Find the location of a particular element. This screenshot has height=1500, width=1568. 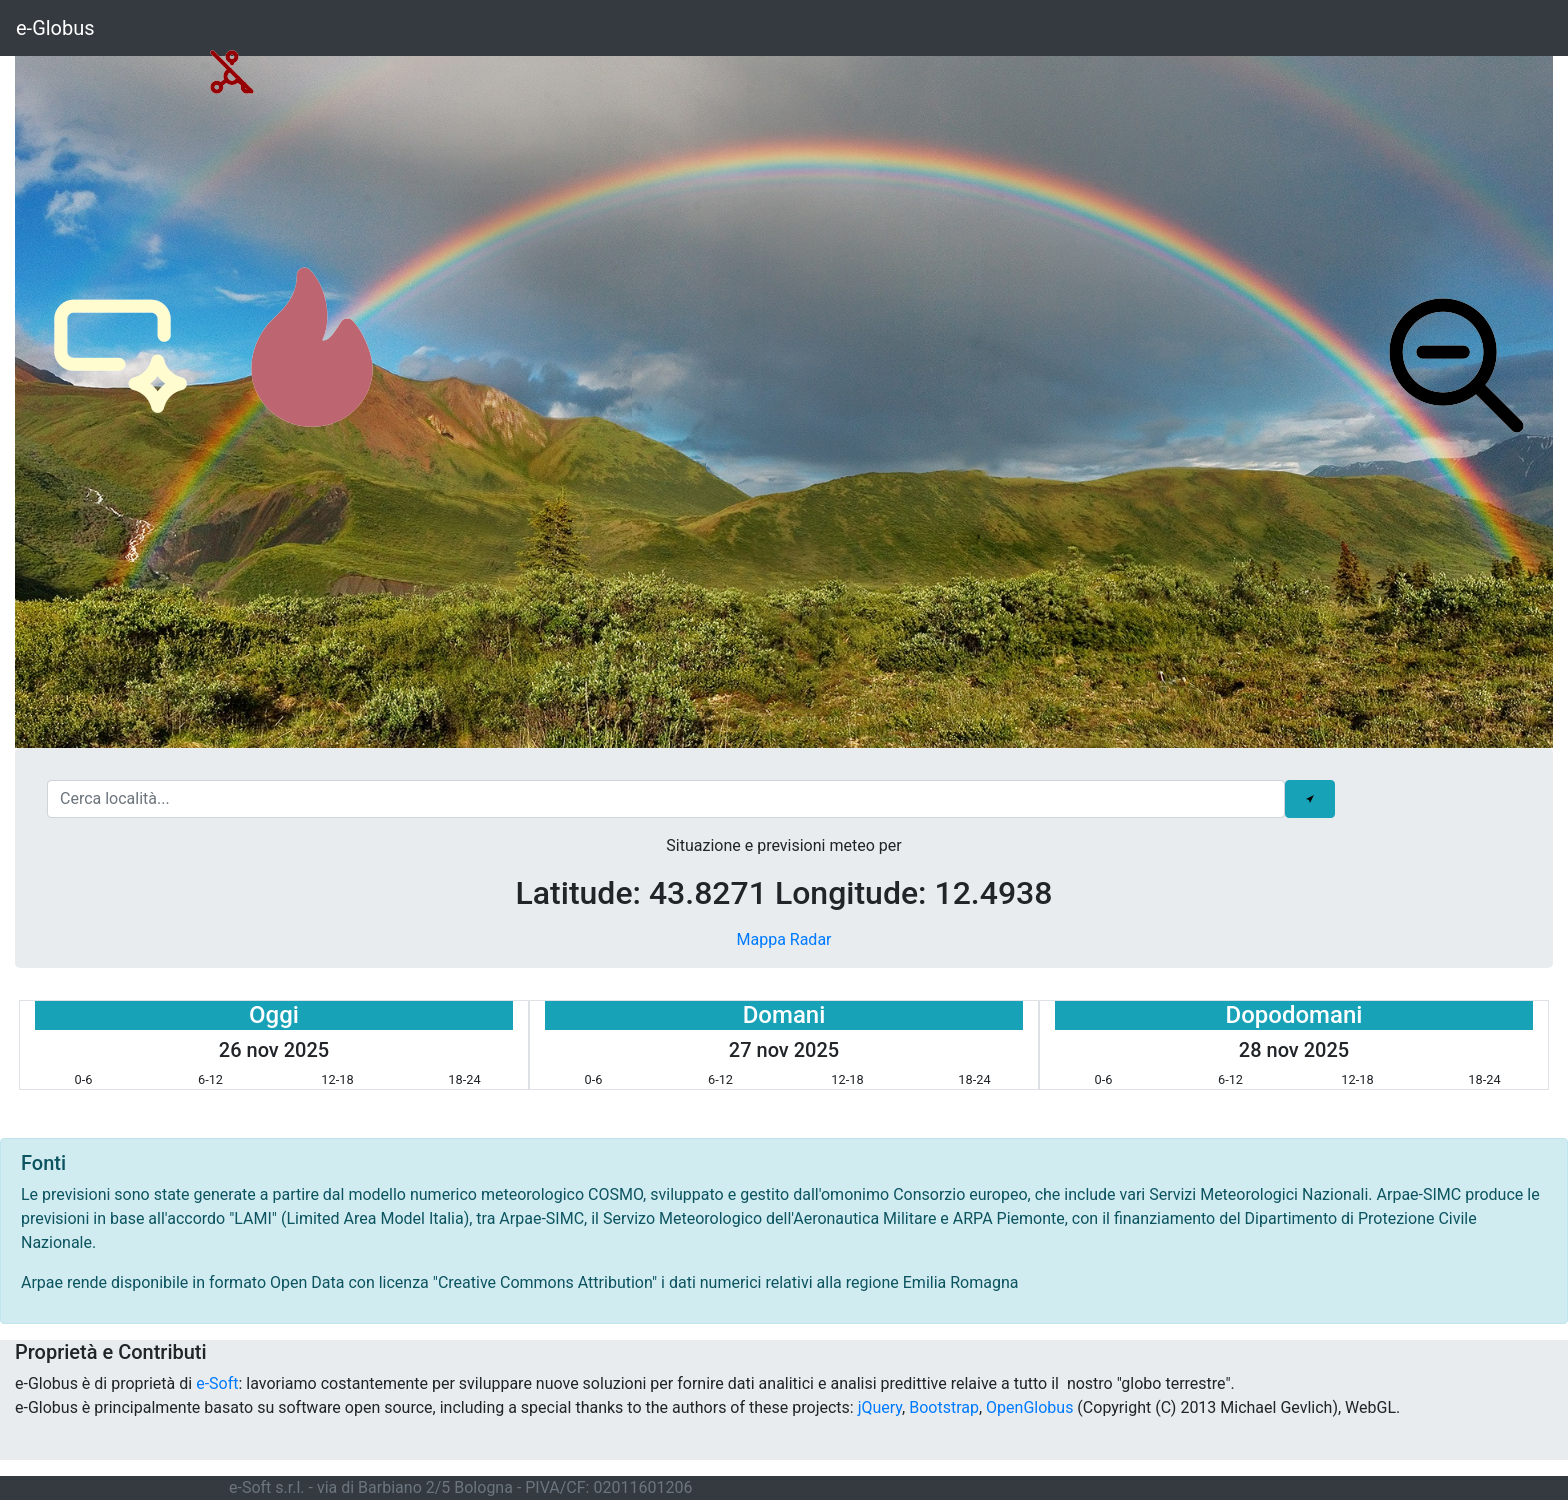

zoom out to see more content is located at coordinates (1456, 365).